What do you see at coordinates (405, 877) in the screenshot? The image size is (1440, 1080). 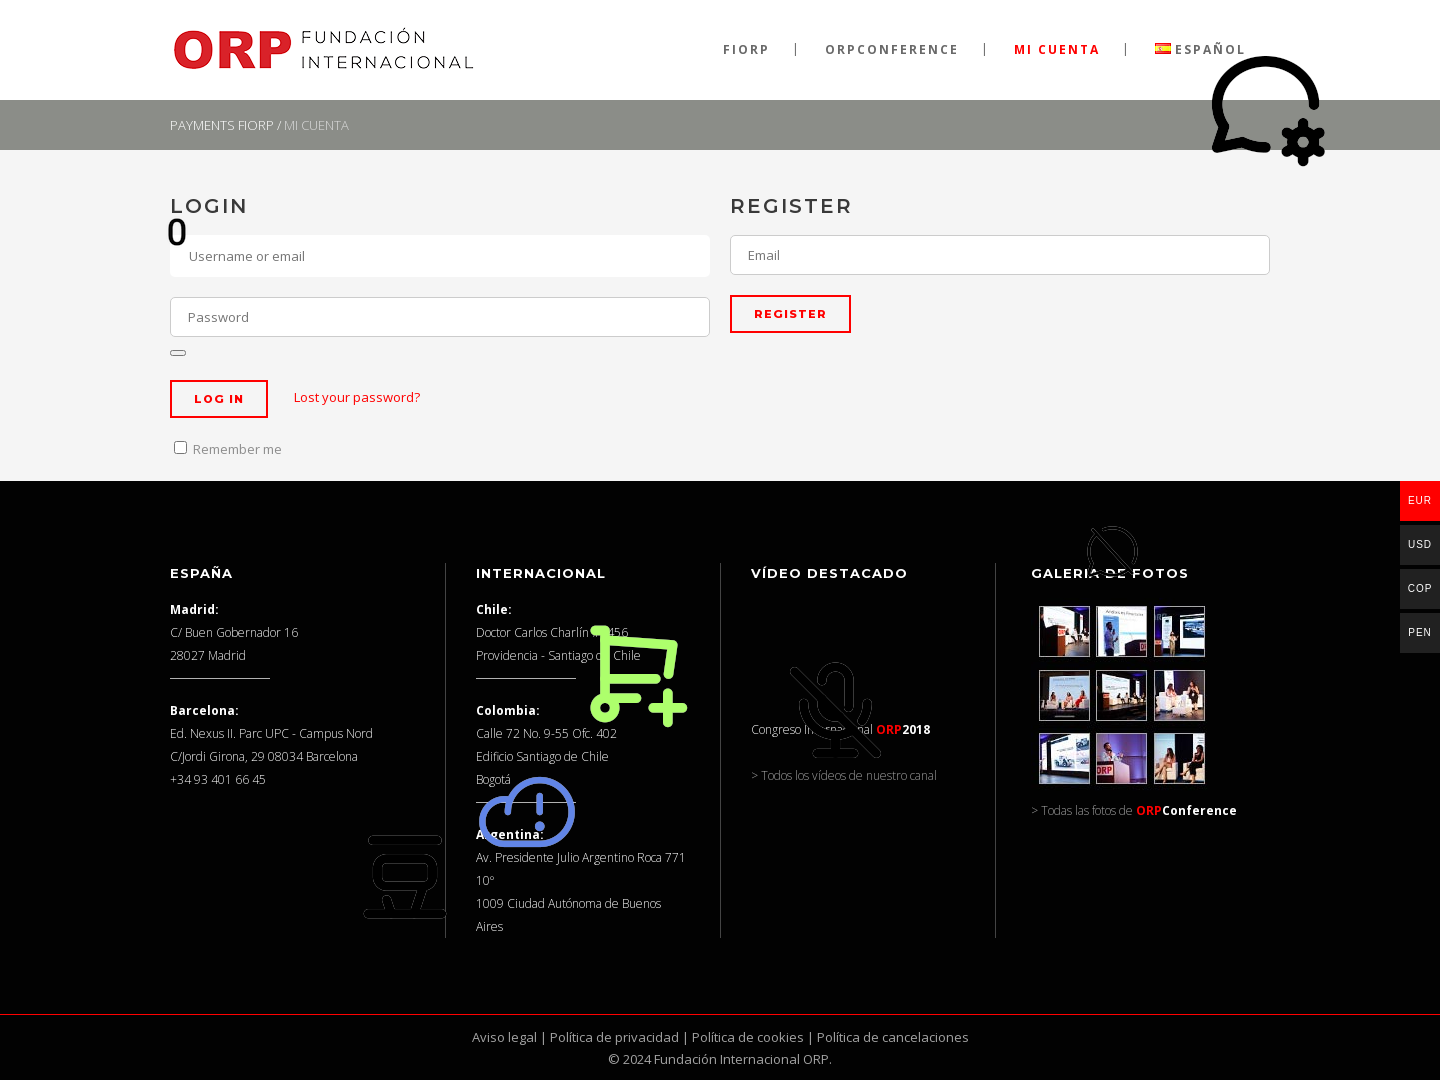 I see `open Douban app` at bounding box center [405, 877].